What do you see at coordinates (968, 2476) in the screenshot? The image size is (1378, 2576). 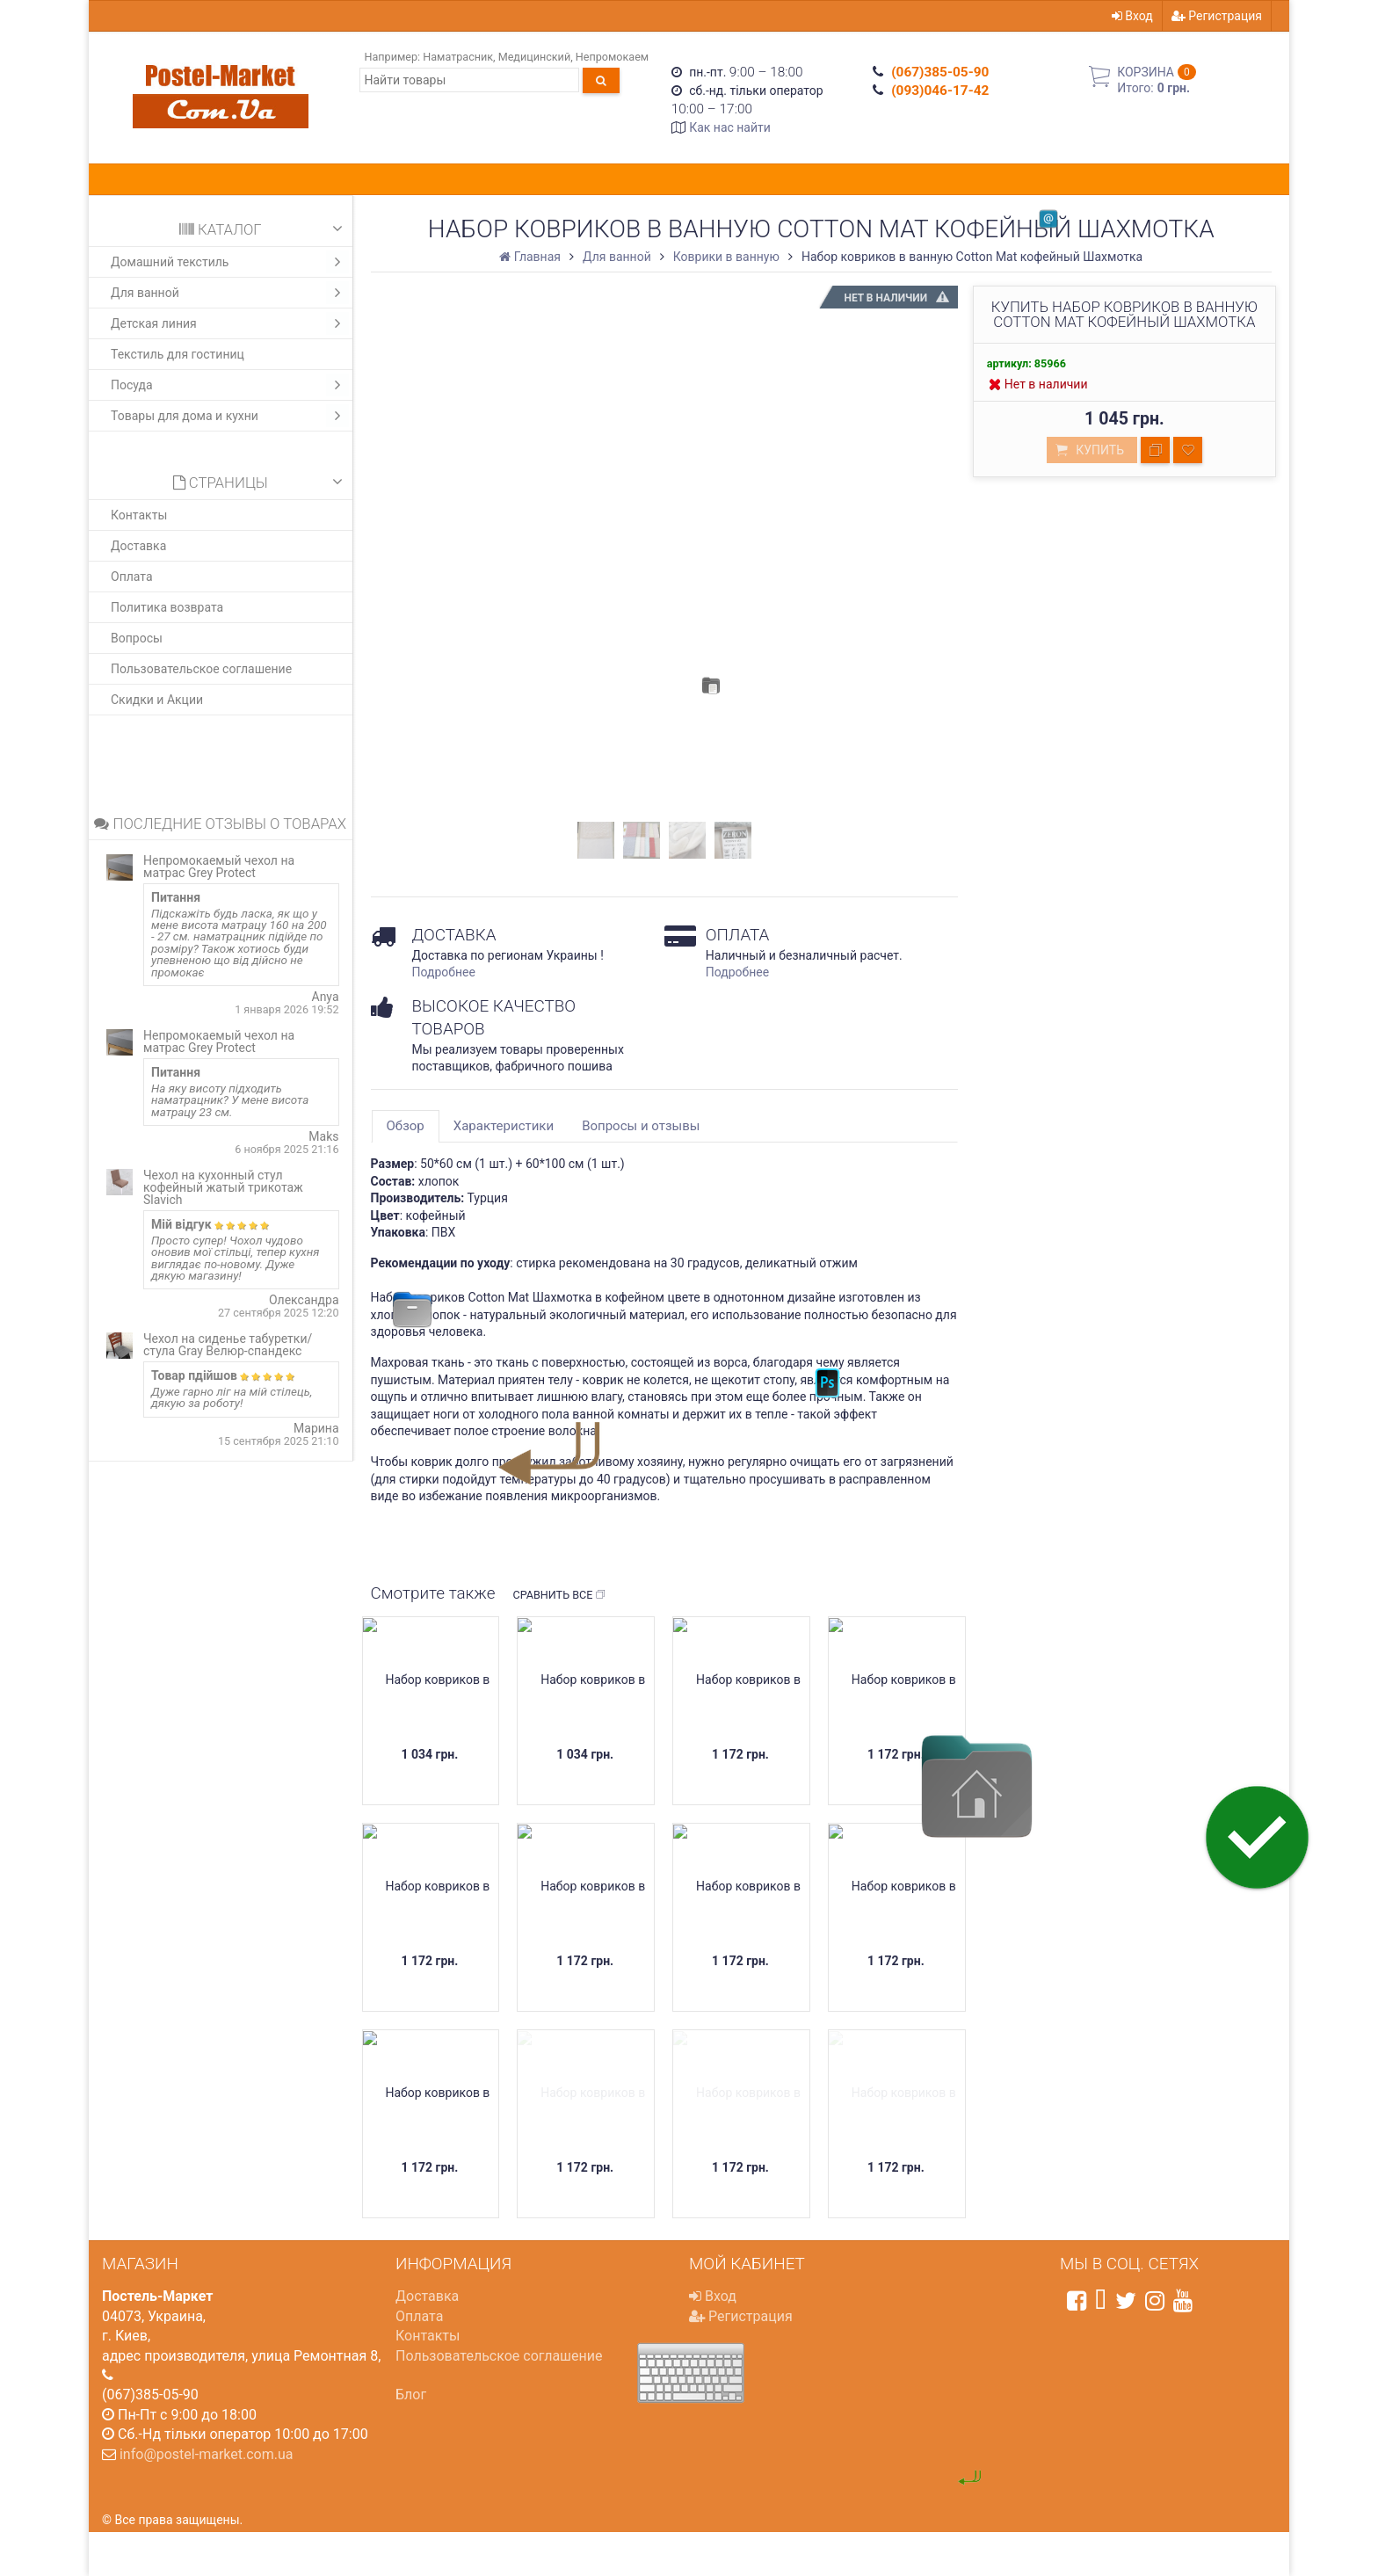 I see `reply to all recipients of an email` at bounding box center [968, 2476].